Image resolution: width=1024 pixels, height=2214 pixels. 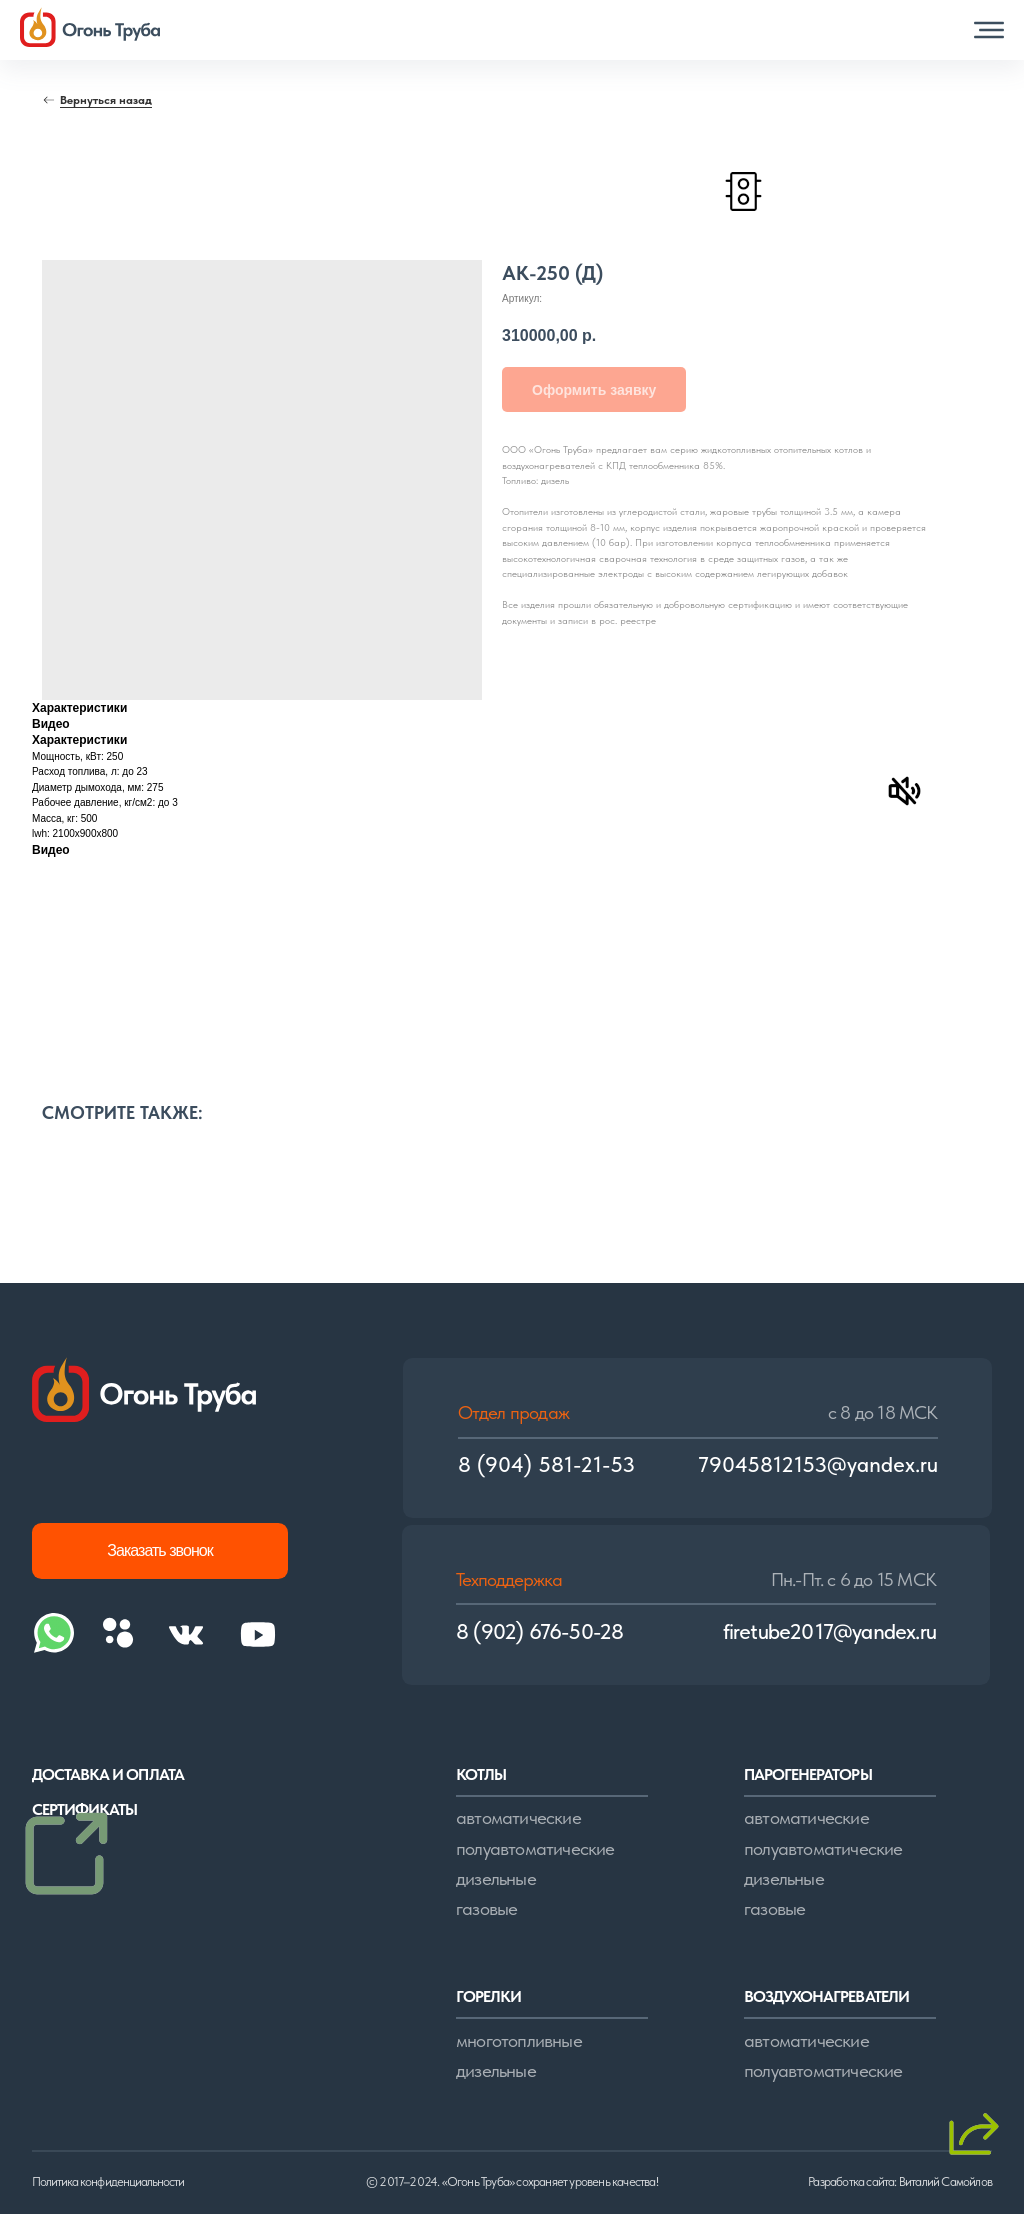 I want to click on traffic or transportation settings, so click(x=743, y=191).